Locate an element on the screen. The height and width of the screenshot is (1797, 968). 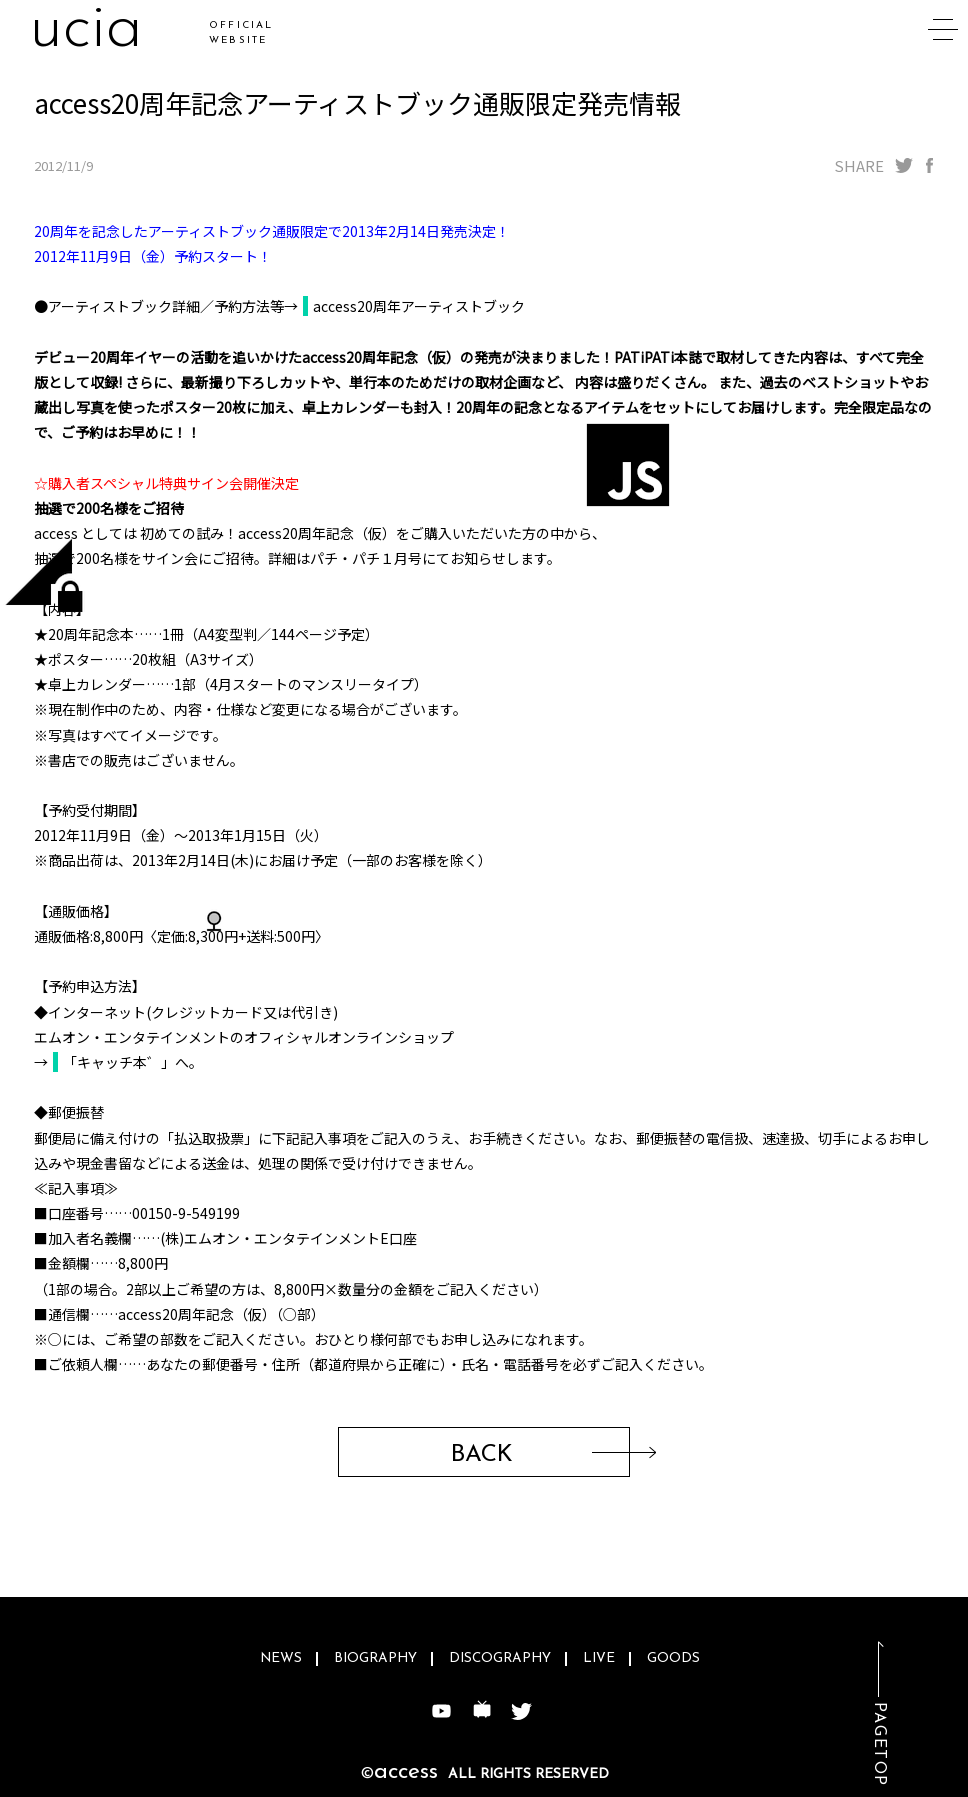
indicates javascript programming language is located at coordinates (628, 465).